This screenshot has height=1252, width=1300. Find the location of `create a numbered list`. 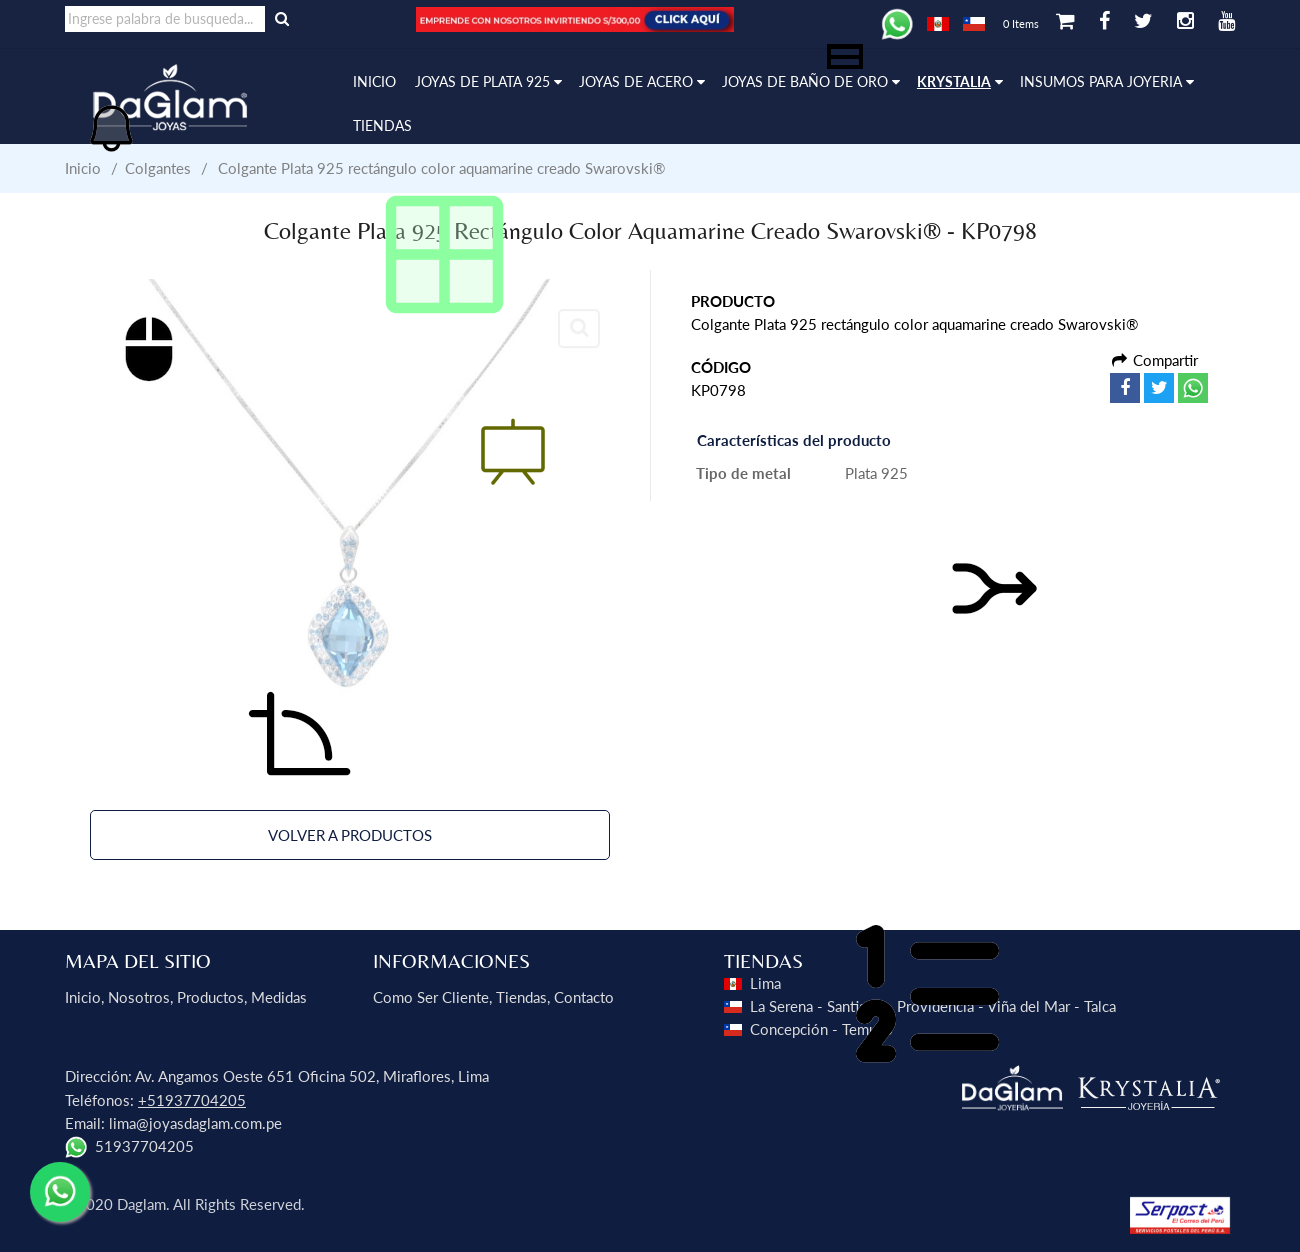

create a numbered list is located at coordinates (927, 996).